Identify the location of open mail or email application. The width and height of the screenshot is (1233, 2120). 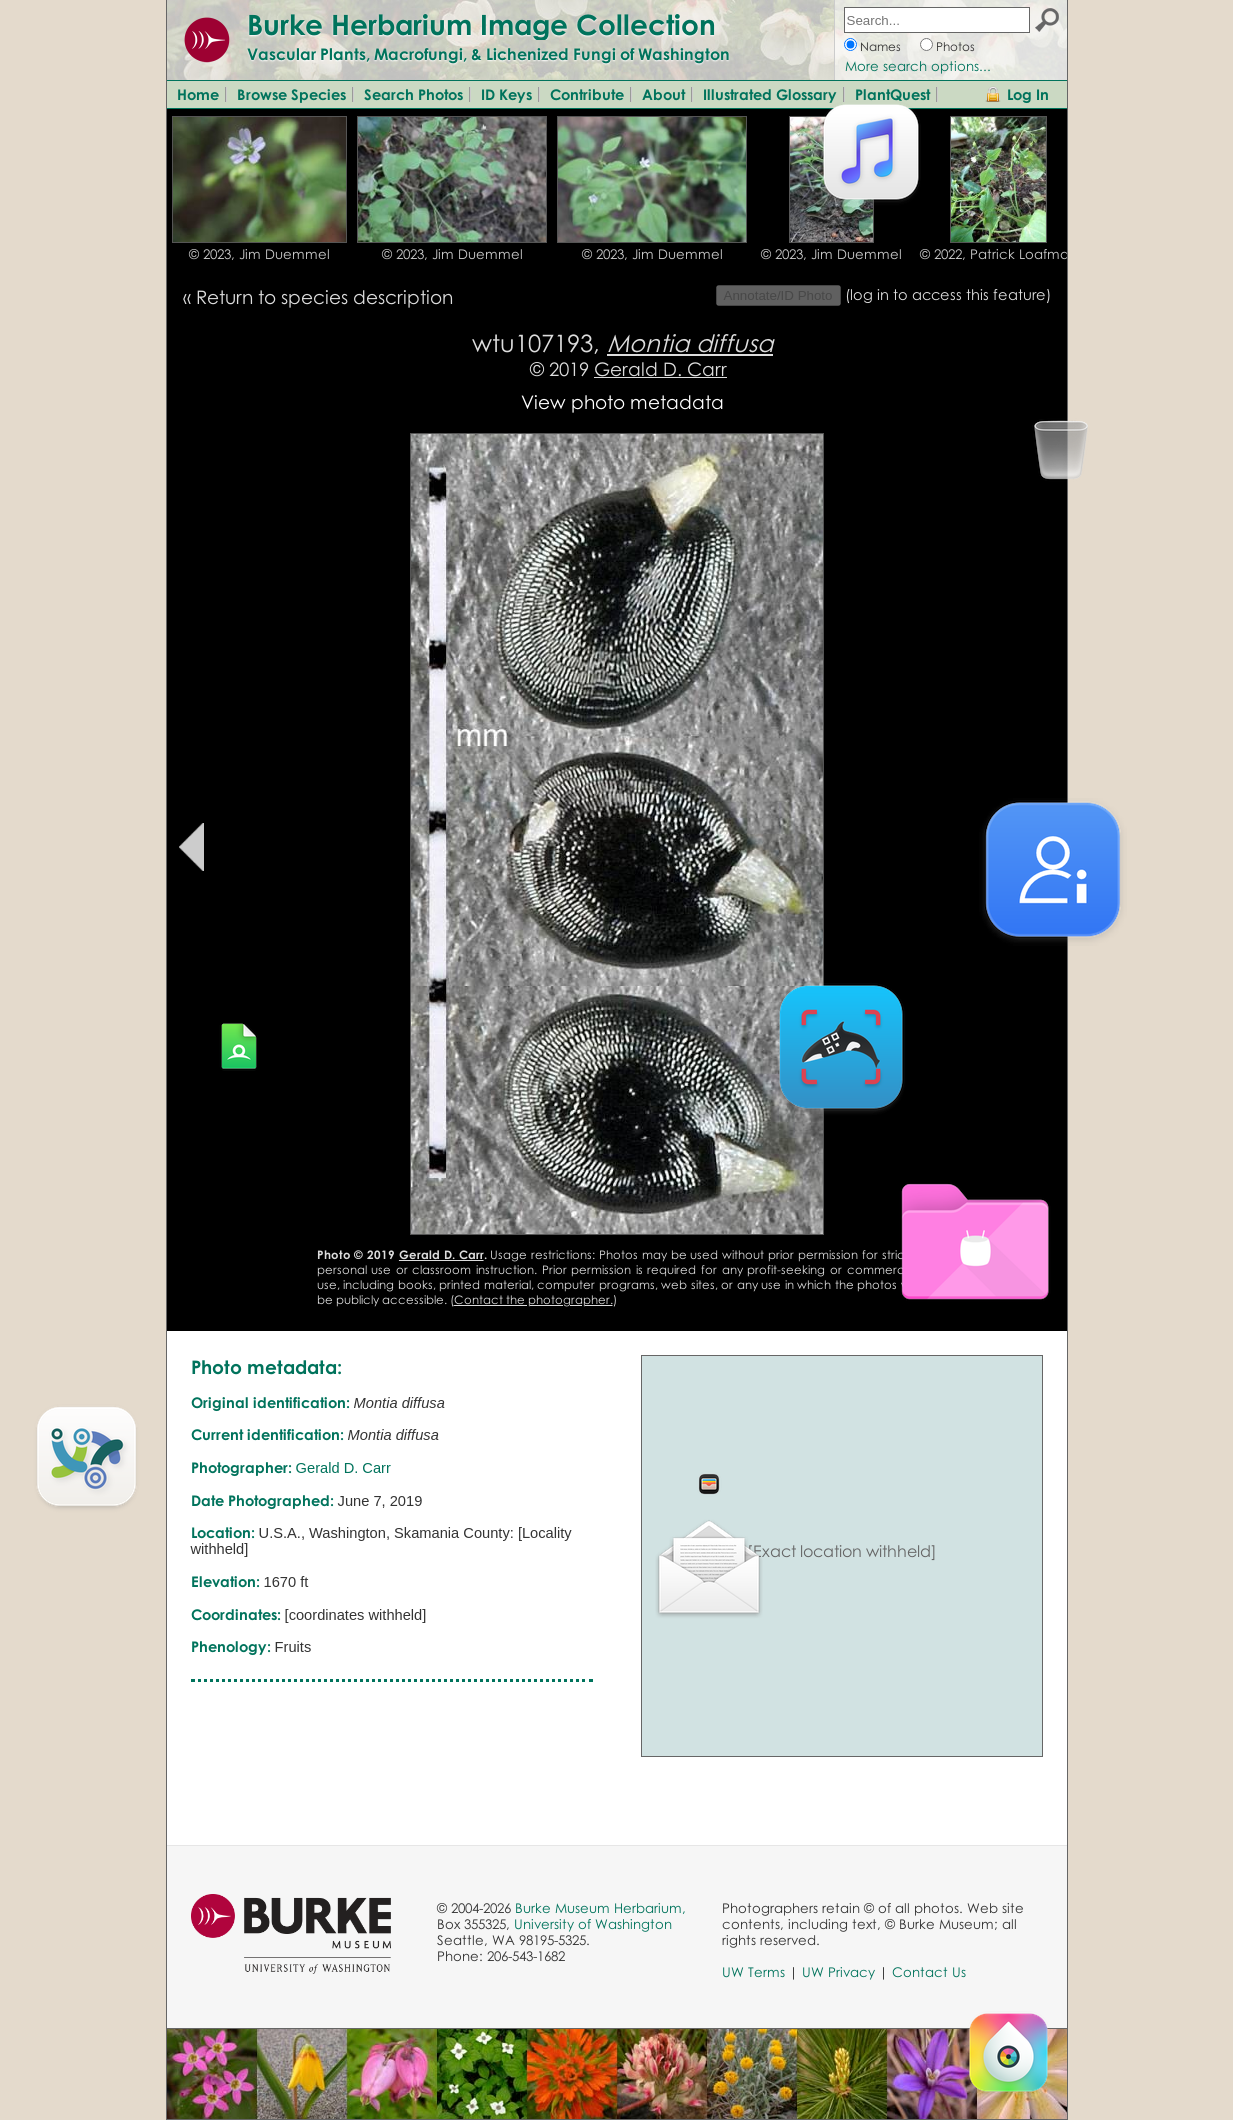
(709, 1570).